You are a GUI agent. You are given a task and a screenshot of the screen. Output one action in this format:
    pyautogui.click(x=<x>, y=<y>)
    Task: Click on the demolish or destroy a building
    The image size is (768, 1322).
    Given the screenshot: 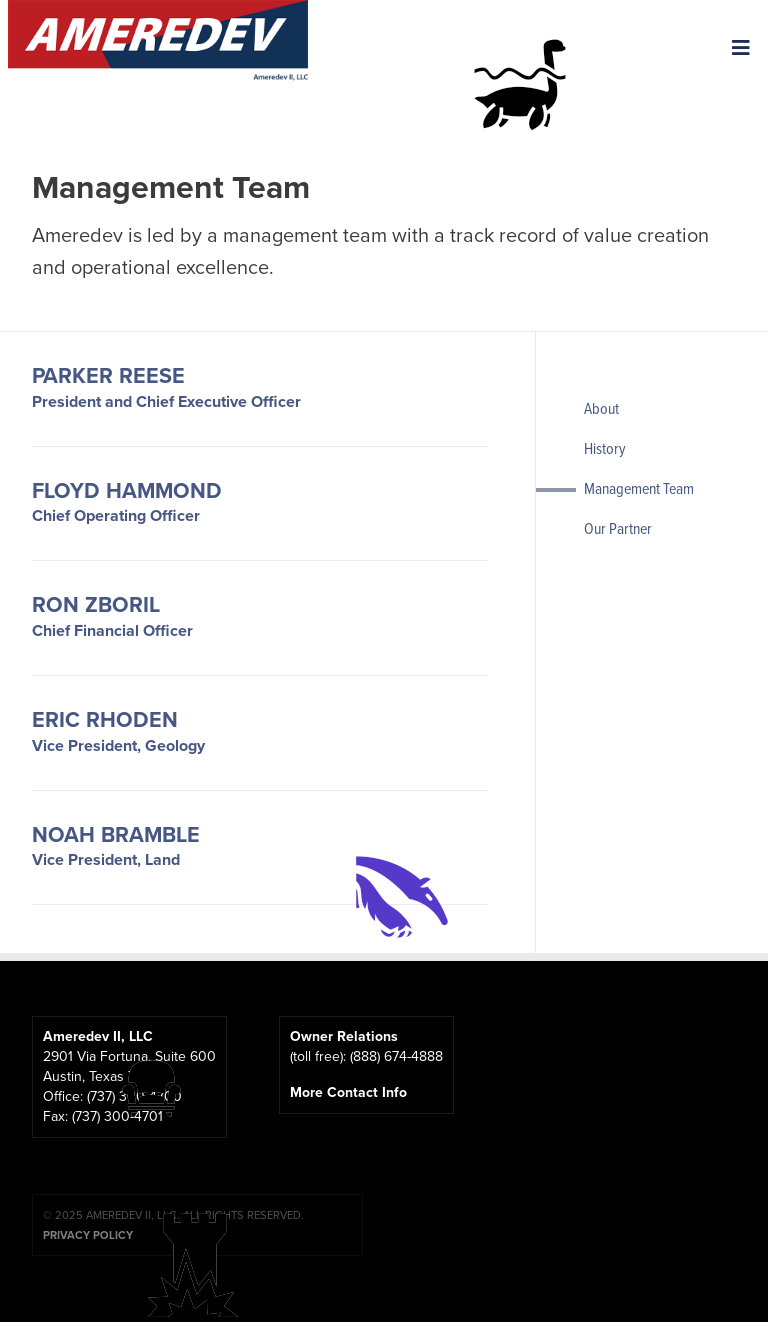 What is the action you would take?
    pyautogui.click(x=193, y=1265)
    